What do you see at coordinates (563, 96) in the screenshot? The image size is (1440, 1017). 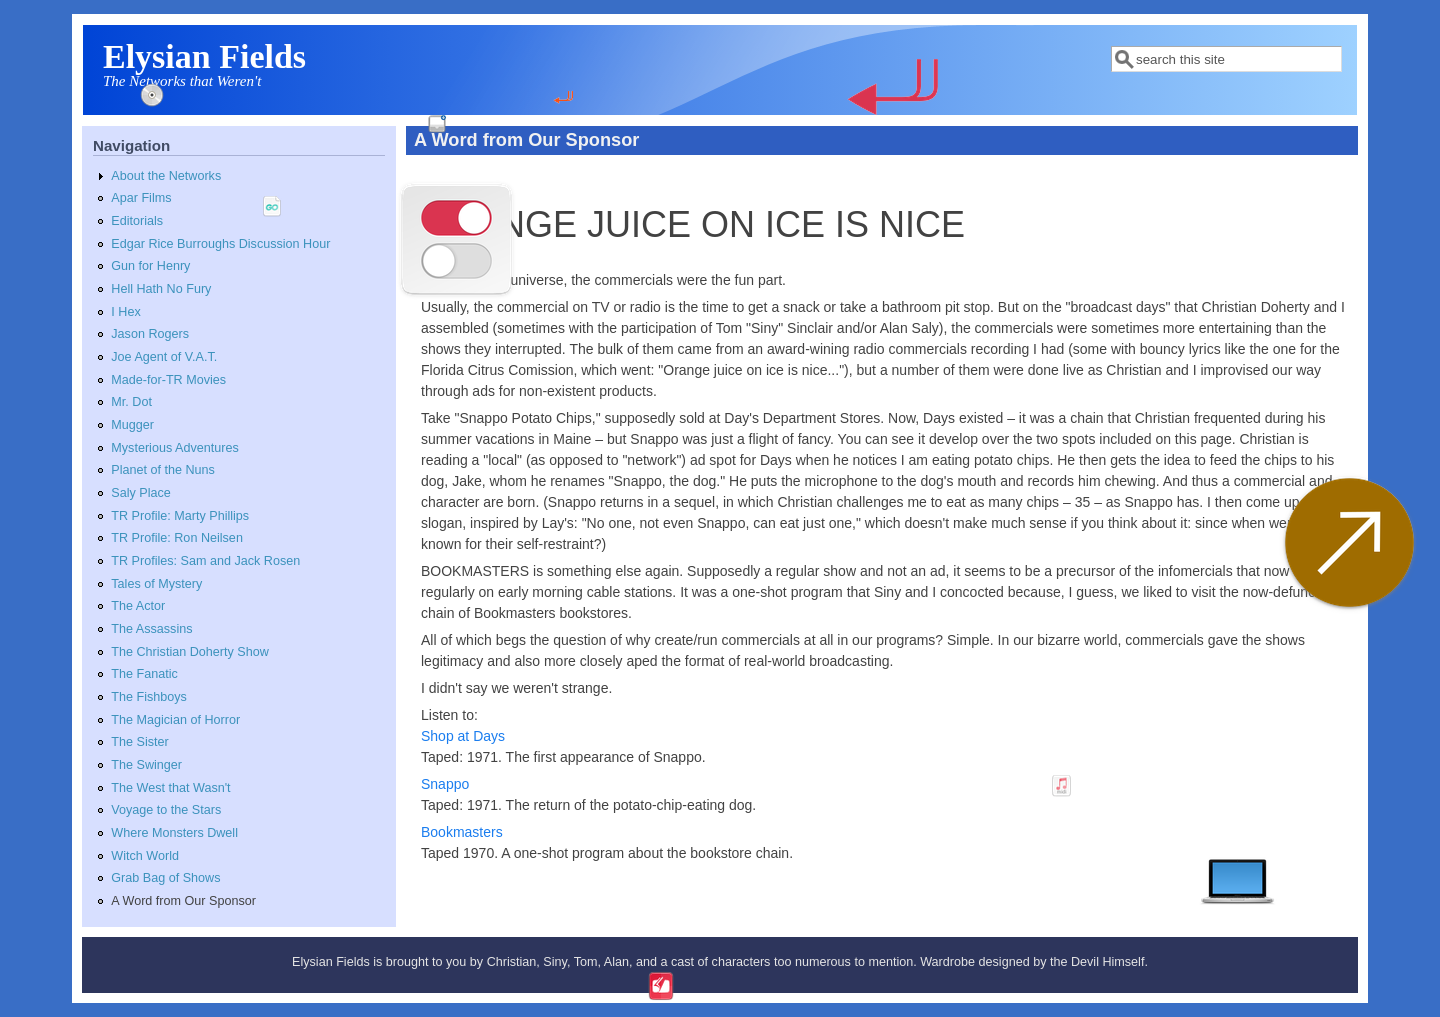 I see `reply to all recipients in an email thread` at bounding box center [563, 96].